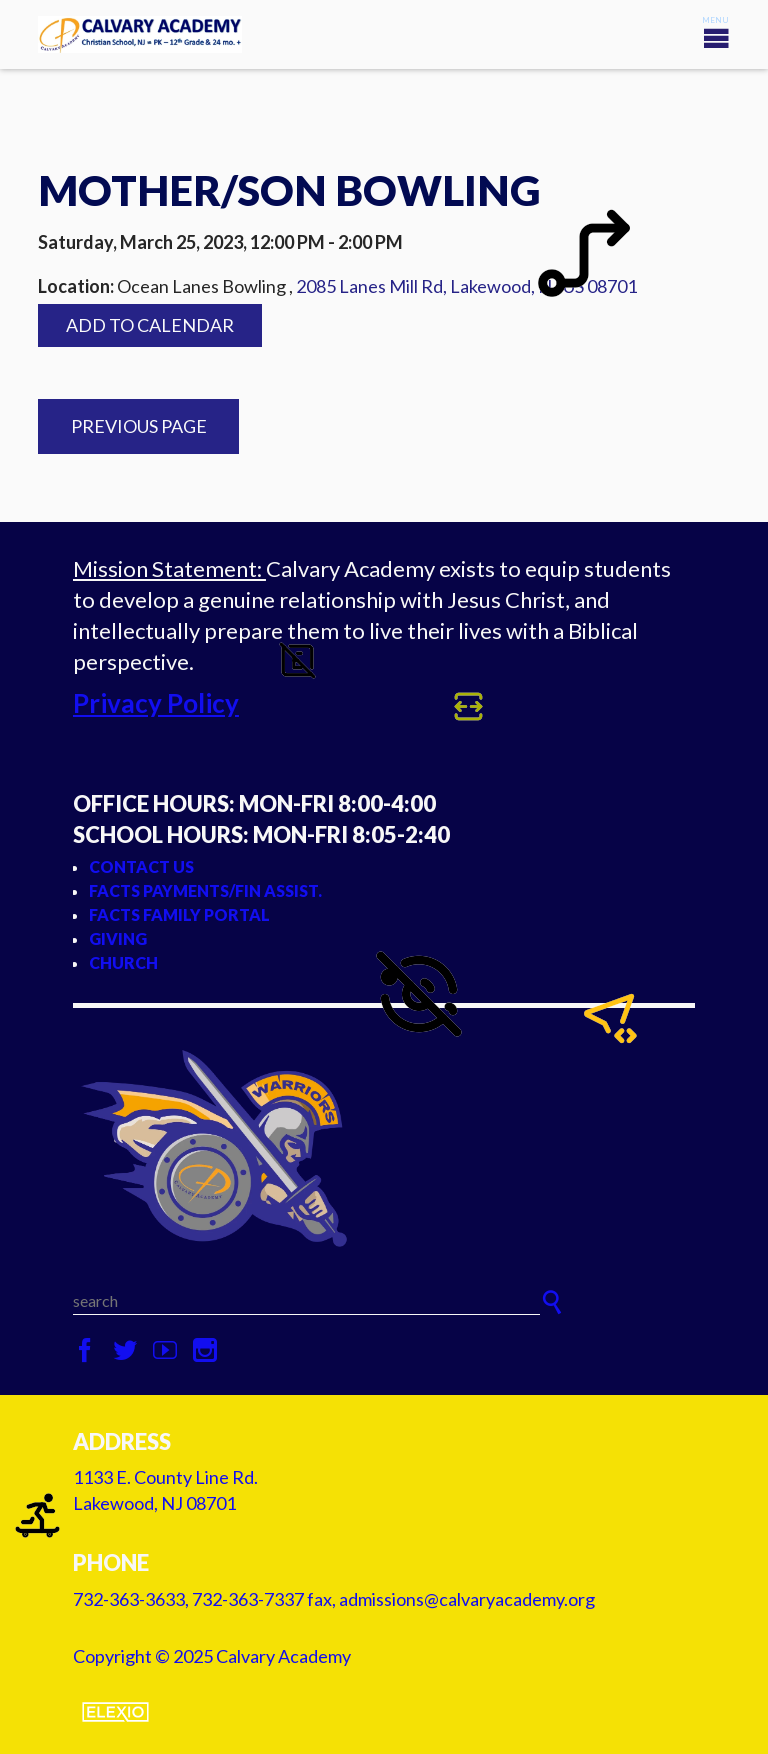  I want to click on explicit content filter is enabled, so click(297, 660).